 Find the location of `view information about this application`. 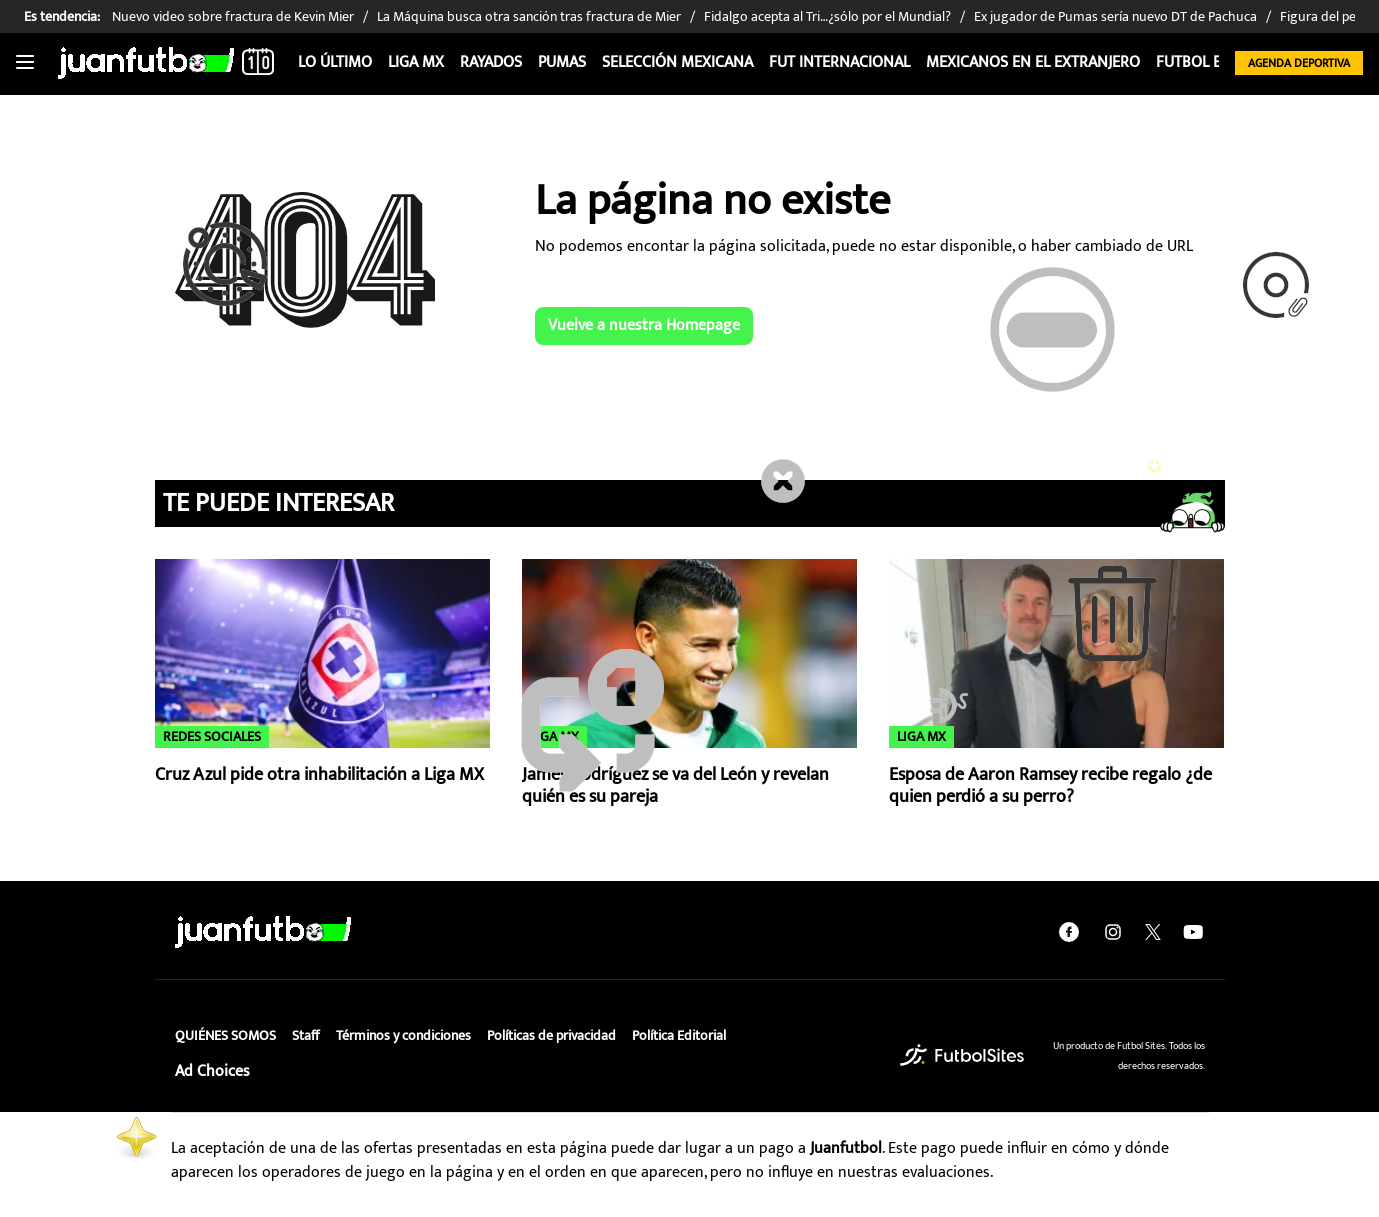

view information about this application is located at coordinates (136, 1137).